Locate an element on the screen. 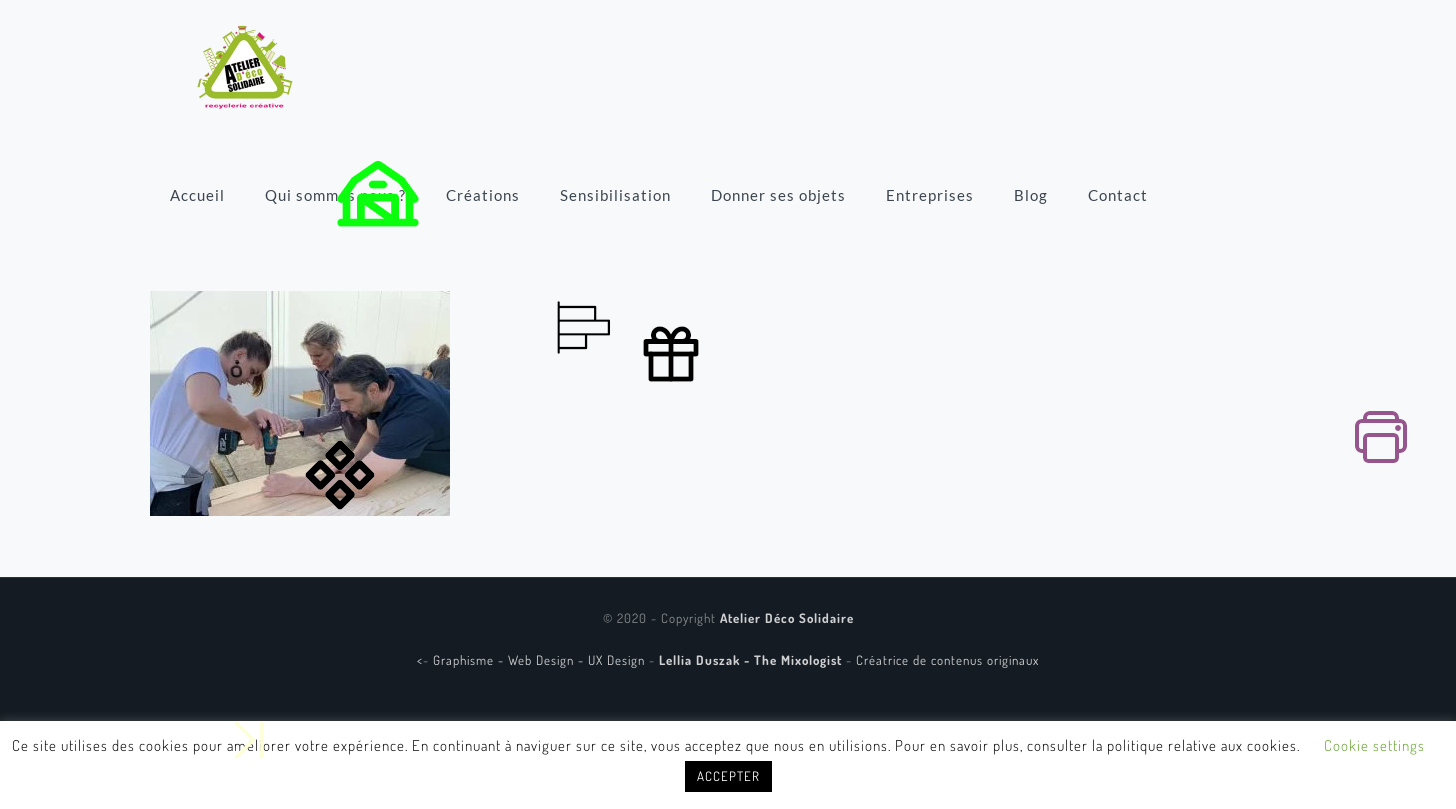  print the current document is located at coordinates (1381, 437).